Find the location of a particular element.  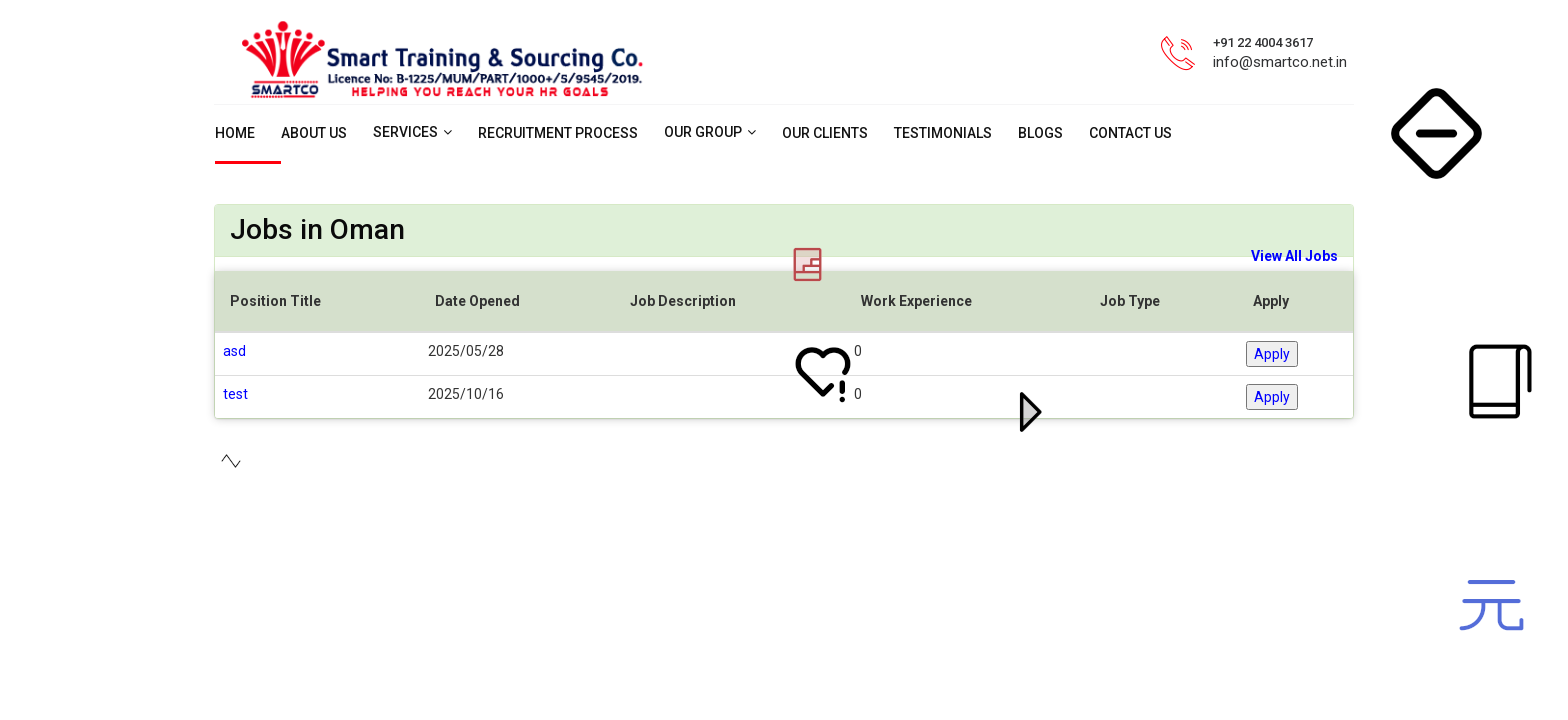

navigate to the next item or screen is located at coordinates (1029, 412).